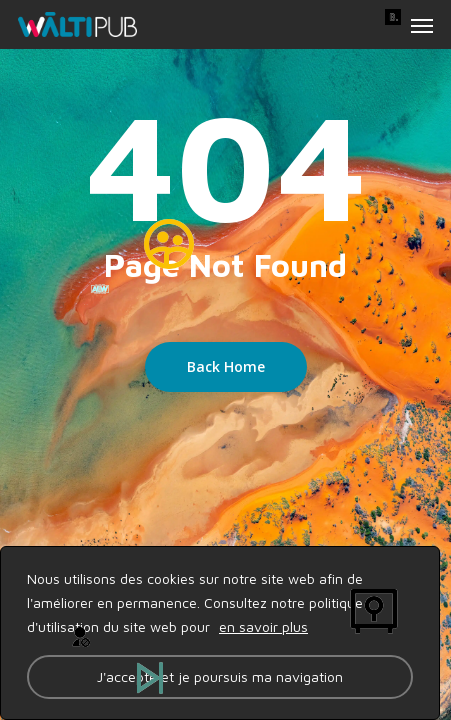 This screenshot has height=720, width=451. What do you see at coordinates (100, 289) in the screenshot?
I see `visit the All Elite Wrestling website` at bounding box center [100, 289].